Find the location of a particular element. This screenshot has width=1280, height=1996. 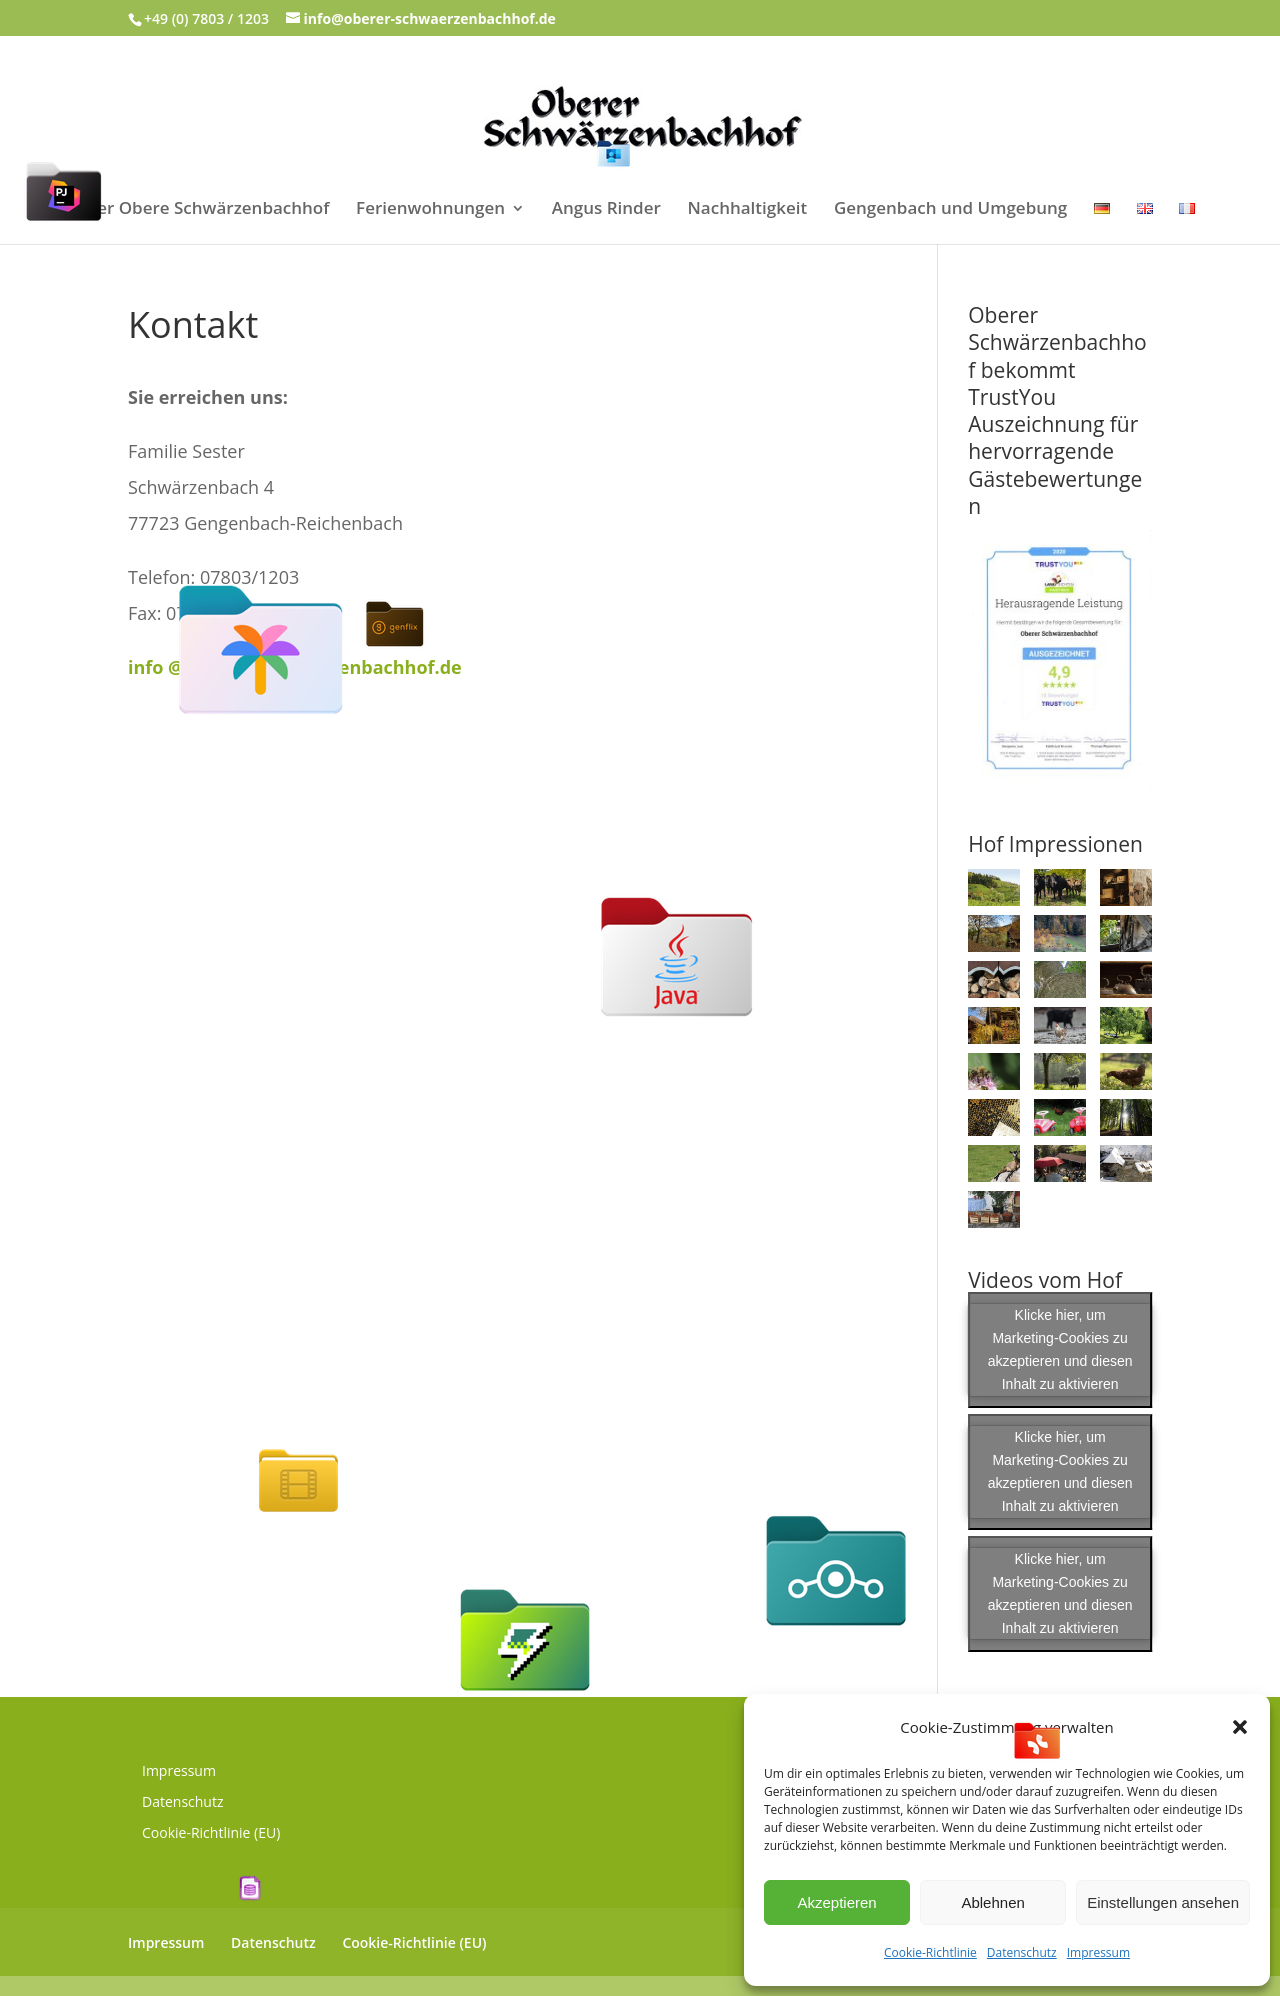

open LineageOS system folder is located at coordinates (835, 1574).